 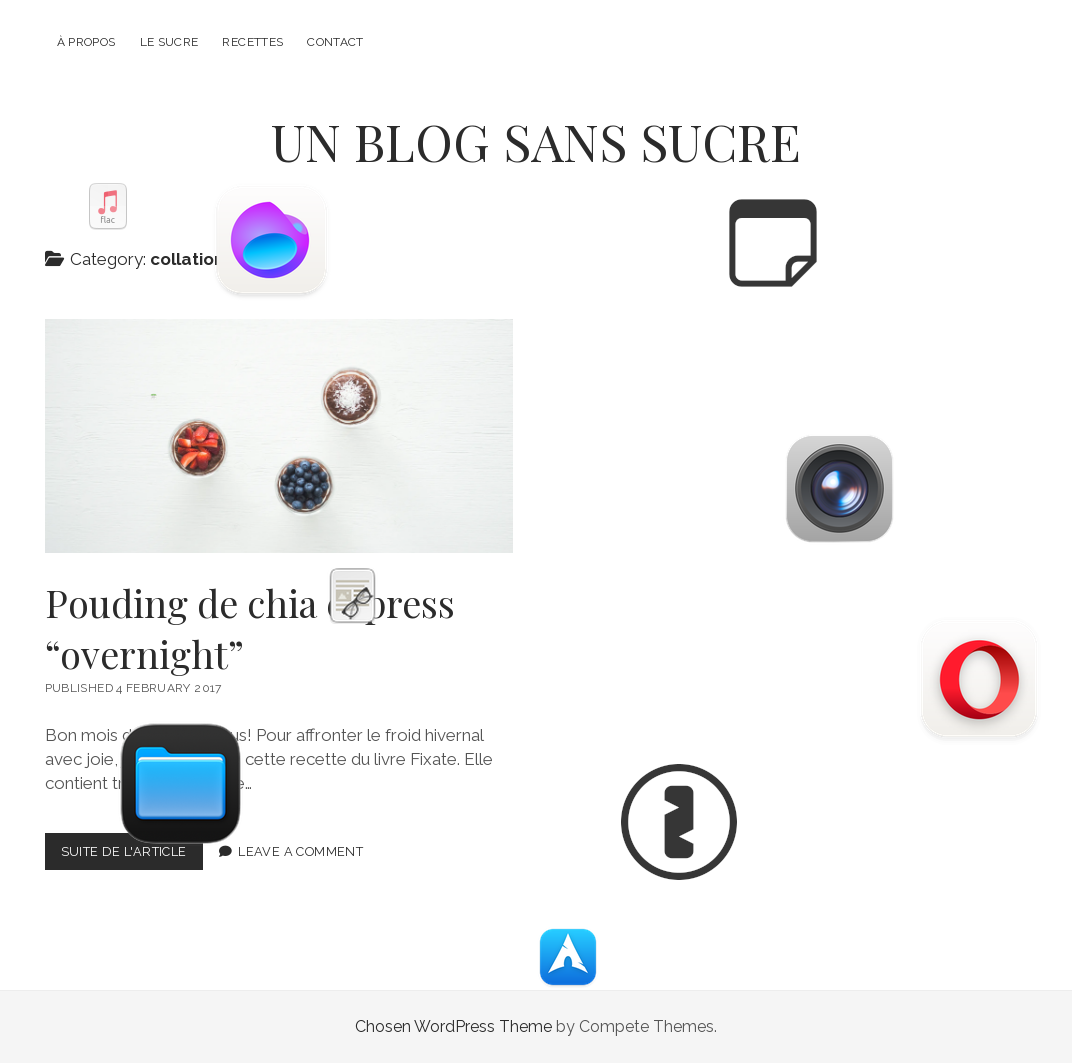 What do you see at coordinates (979, 679) in the screenshot?
I see `open the opera web browser` at bounding box center [979, 679].